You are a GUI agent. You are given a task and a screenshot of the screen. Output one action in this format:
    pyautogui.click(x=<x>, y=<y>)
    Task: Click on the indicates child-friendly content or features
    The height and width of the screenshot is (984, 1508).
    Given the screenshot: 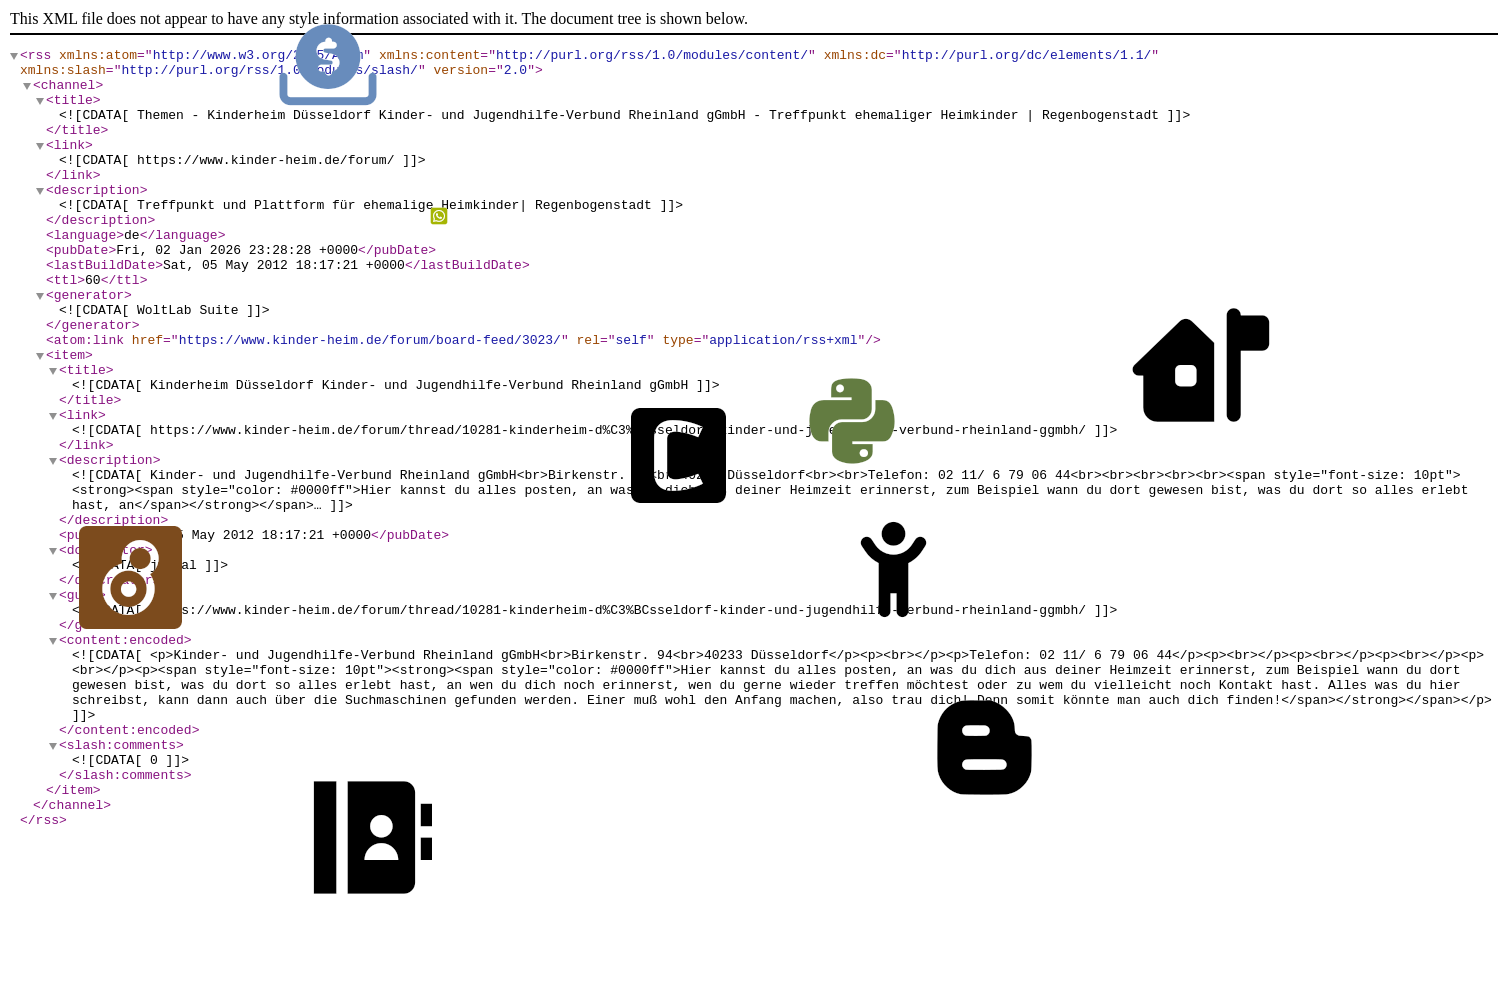 What is the action you would take?
    pyautogui.click(x=893, y=569)
    